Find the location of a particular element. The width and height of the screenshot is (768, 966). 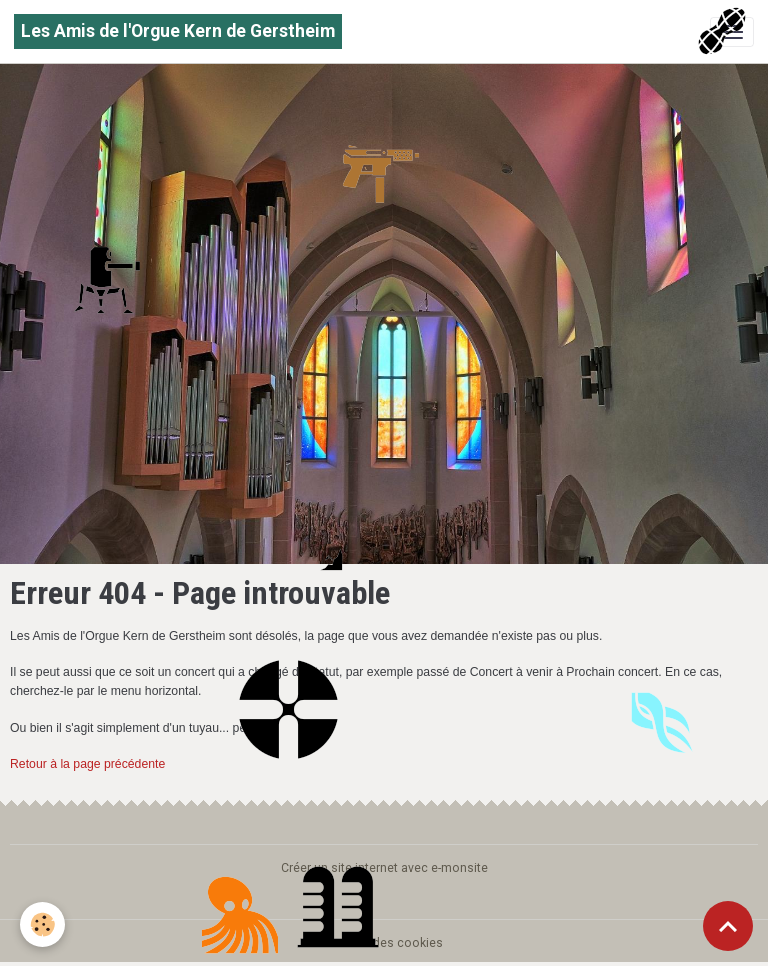

target or crosshair indicator is located at coordinates (288, 709).